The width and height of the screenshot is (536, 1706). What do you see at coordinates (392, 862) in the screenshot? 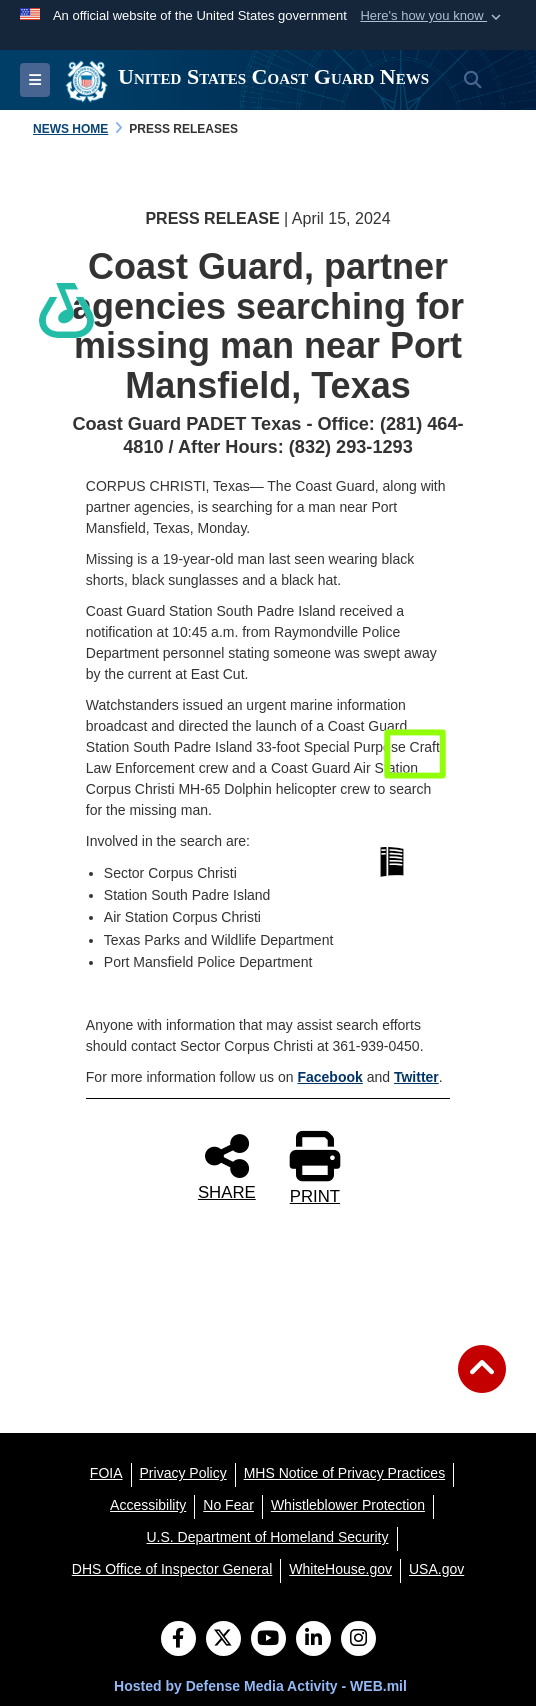
I see `access Read the Docs documentation platform` at bounding box center [392, 862].